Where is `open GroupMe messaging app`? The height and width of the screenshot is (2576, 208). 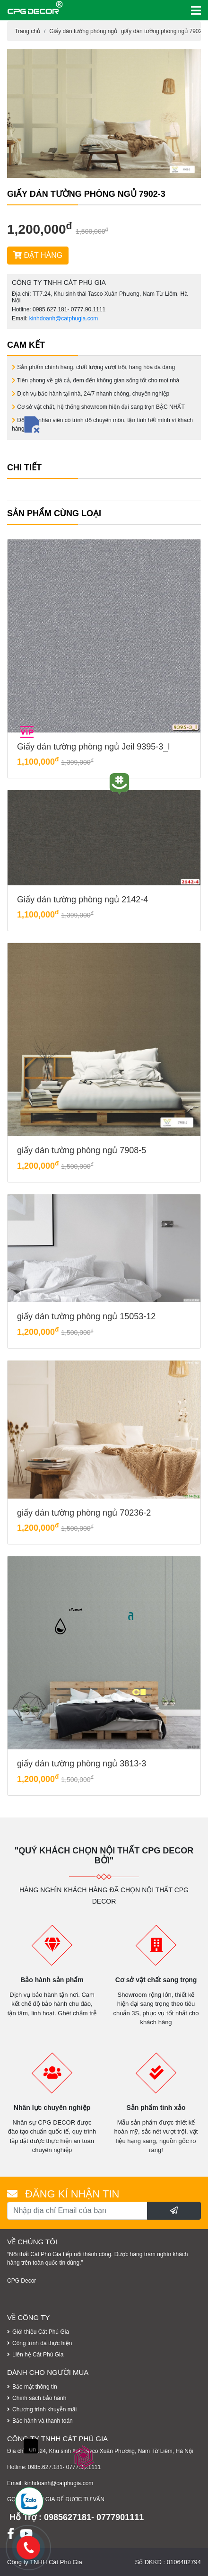 open GroupMe messaging app is located at coordinates (119, 784).